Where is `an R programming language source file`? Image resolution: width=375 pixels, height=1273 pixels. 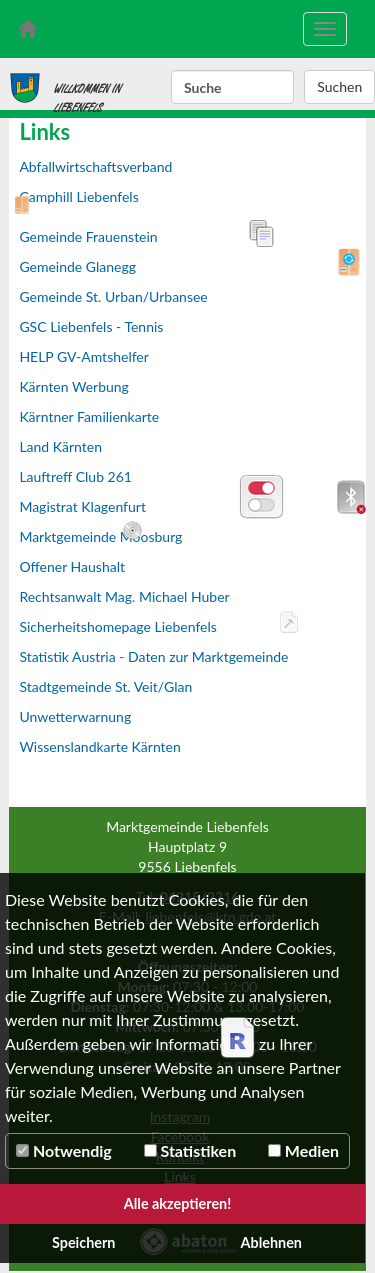 an R programming language source file is located at coordinates (237, 1037).